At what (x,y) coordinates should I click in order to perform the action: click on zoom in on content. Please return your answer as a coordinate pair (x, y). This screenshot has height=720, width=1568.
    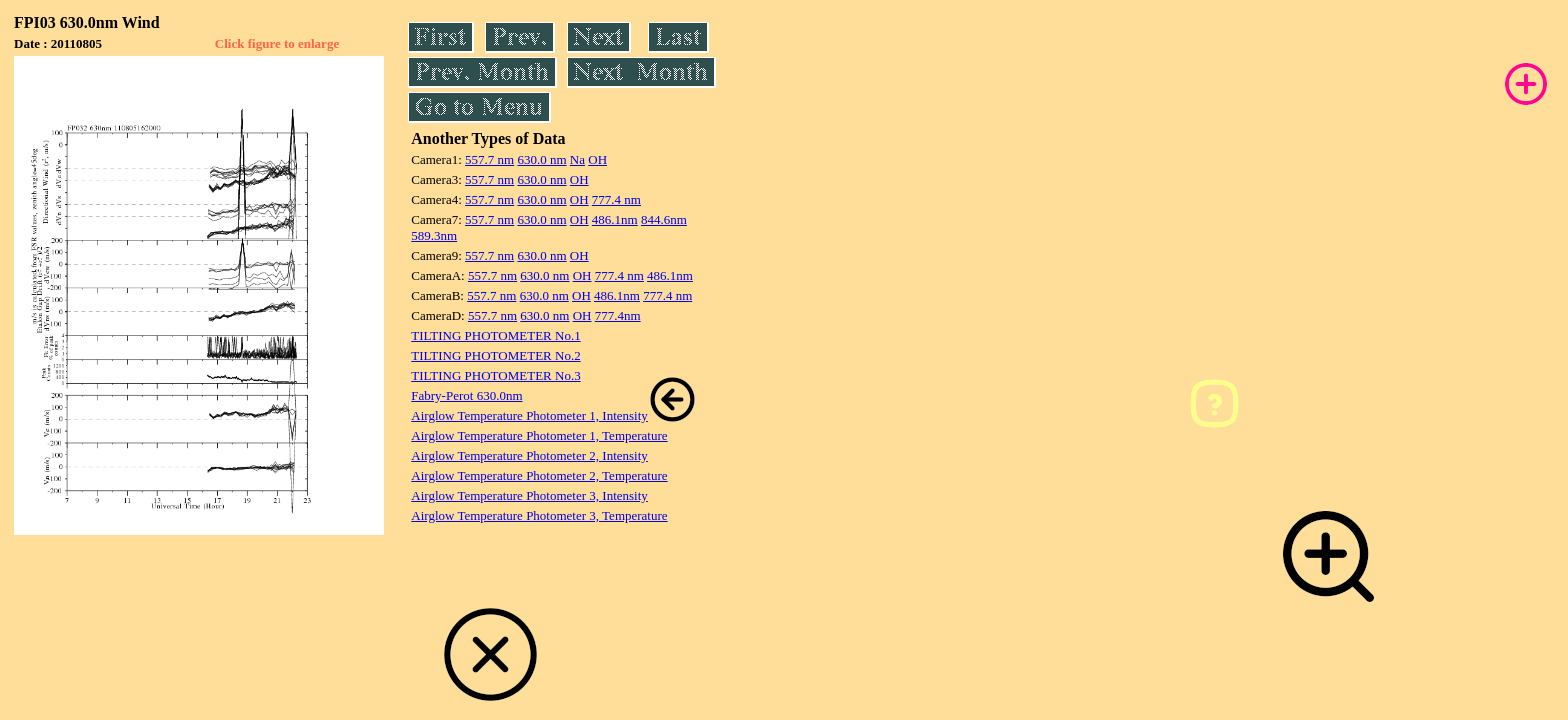
    Looking at the image, I should click on (1328, 556).